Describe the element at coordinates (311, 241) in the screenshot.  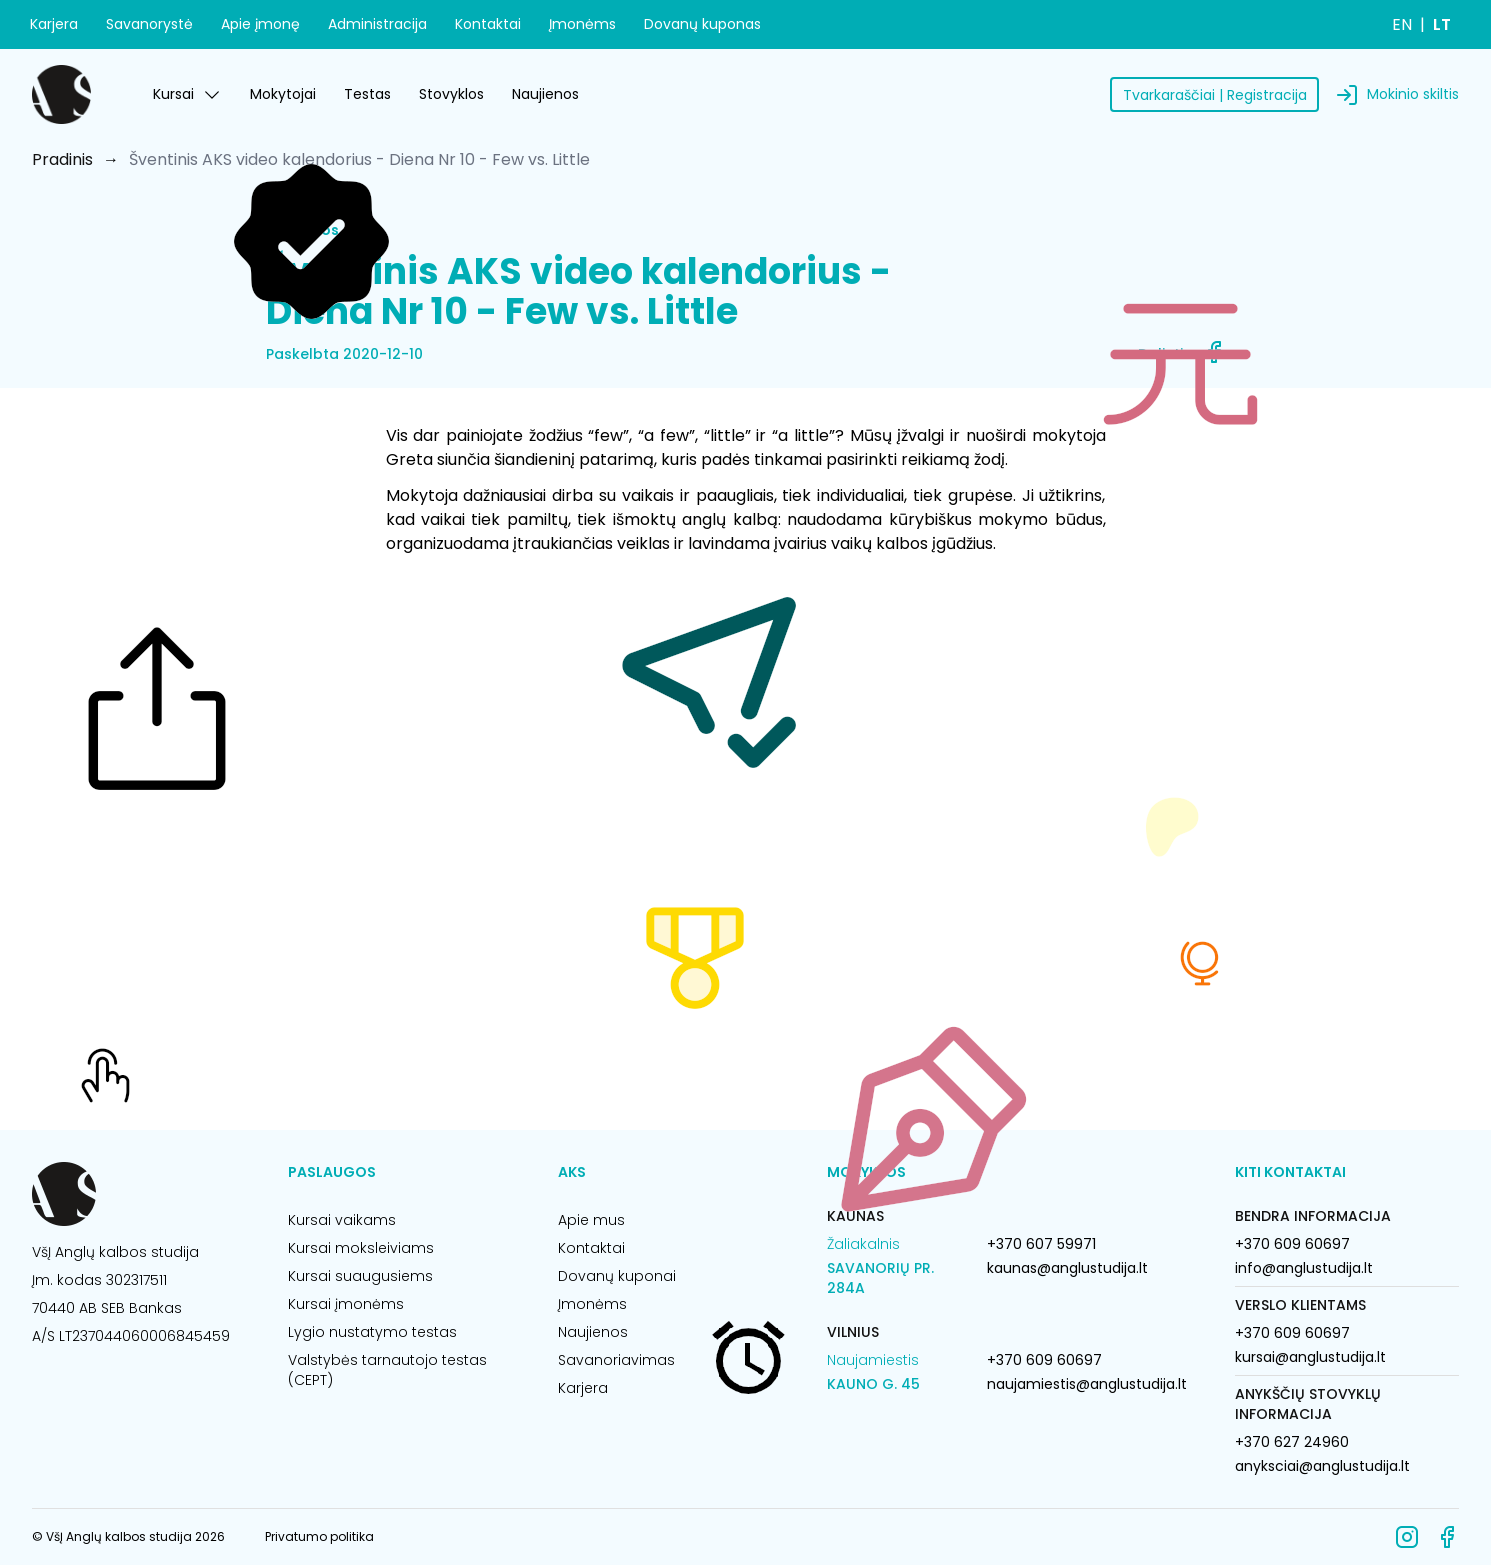
I see `indicates verified or authenticated status` at that location.